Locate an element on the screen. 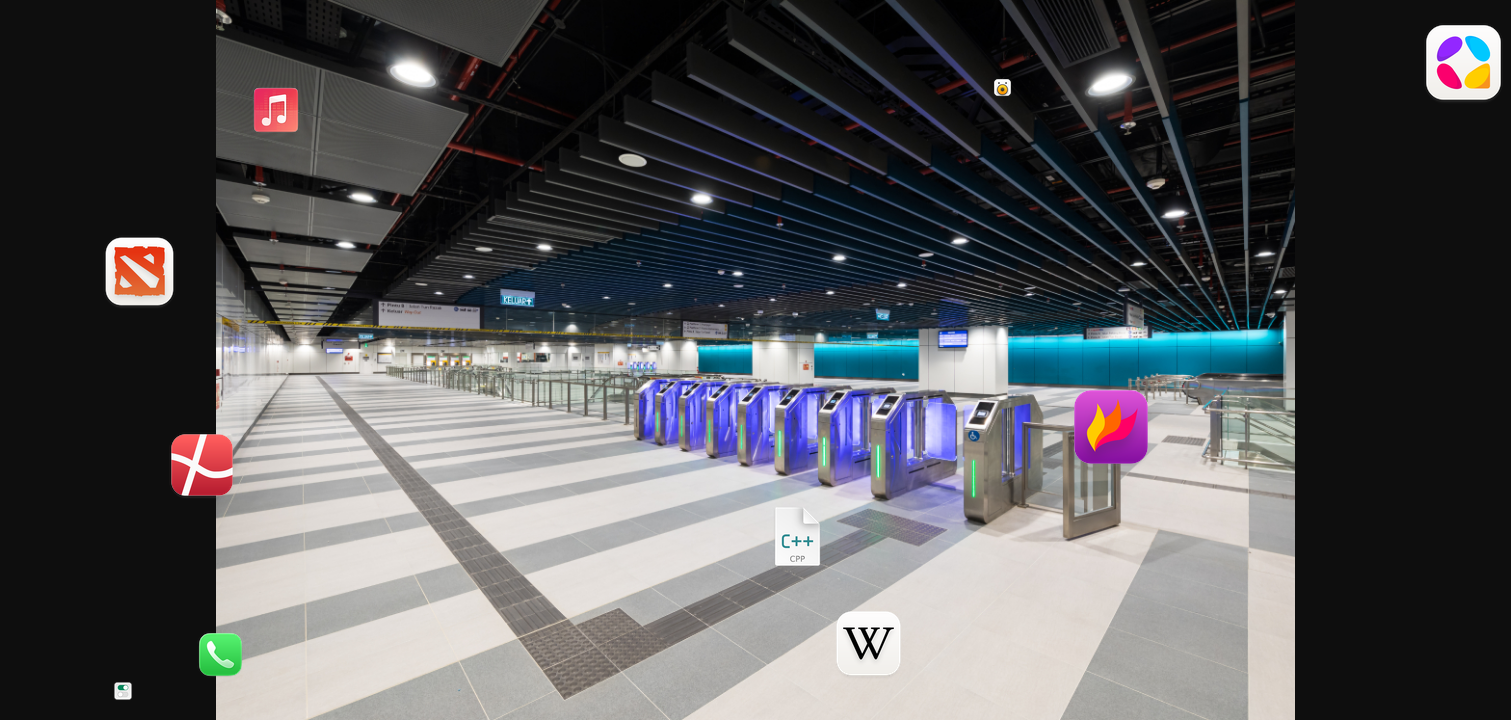 This screenshot has width=1511, height=720. open wineglass app for managing wine/windows applications is located at coordinates (202, 465).